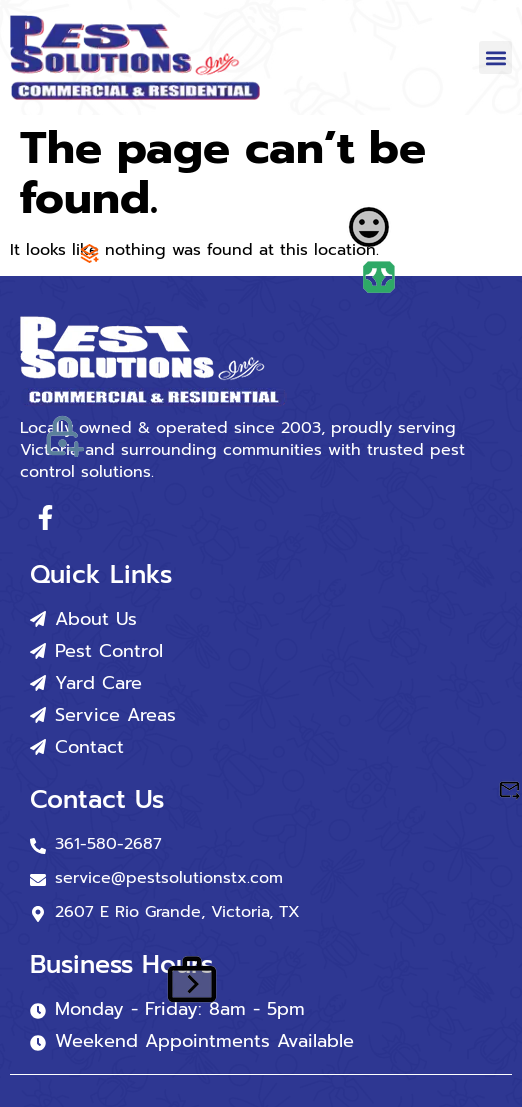 The width and height of the screenshot is (522, 1107). I want to click on add a new layer to the stack, so click(89, 253).